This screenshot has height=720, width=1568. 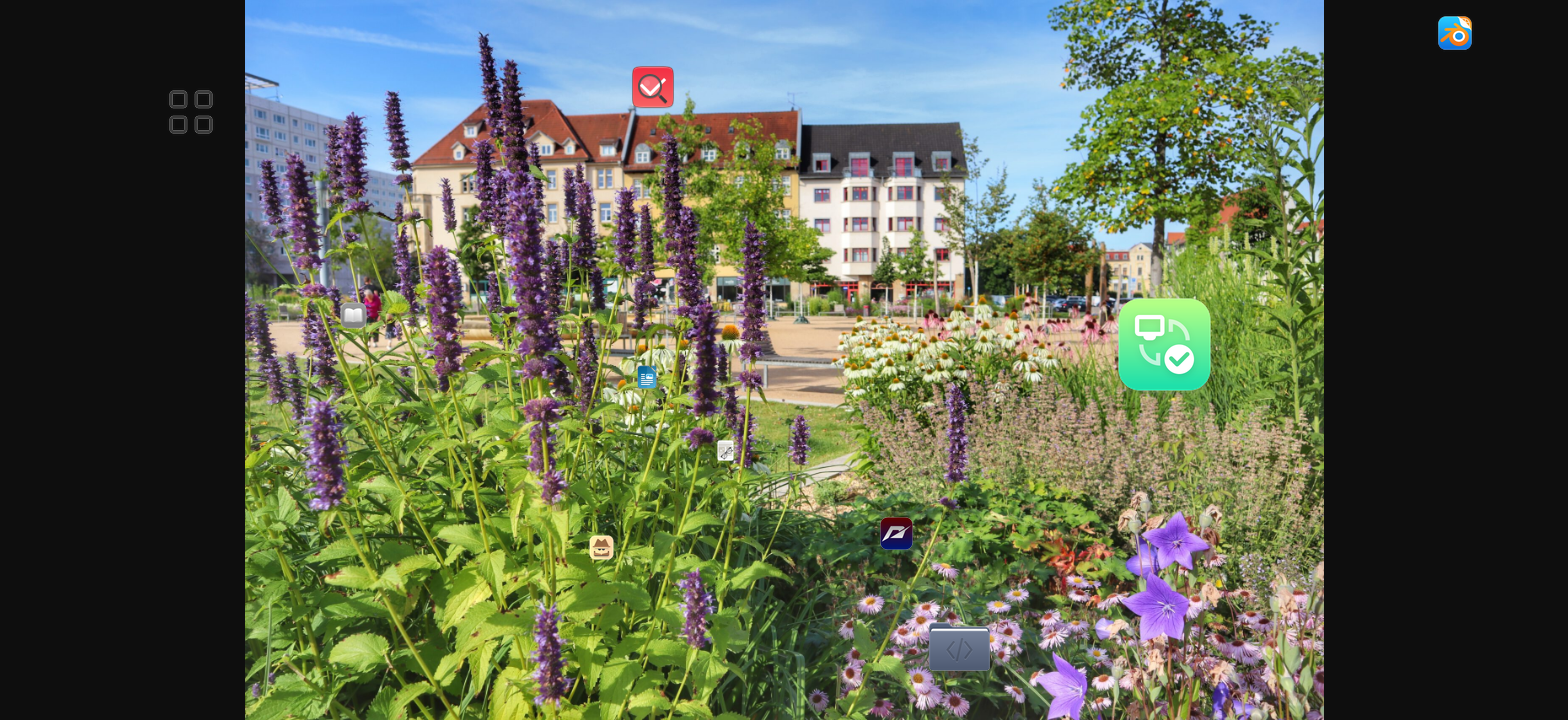 I want to click on open system configuration tool, so click(x=653, y=87).